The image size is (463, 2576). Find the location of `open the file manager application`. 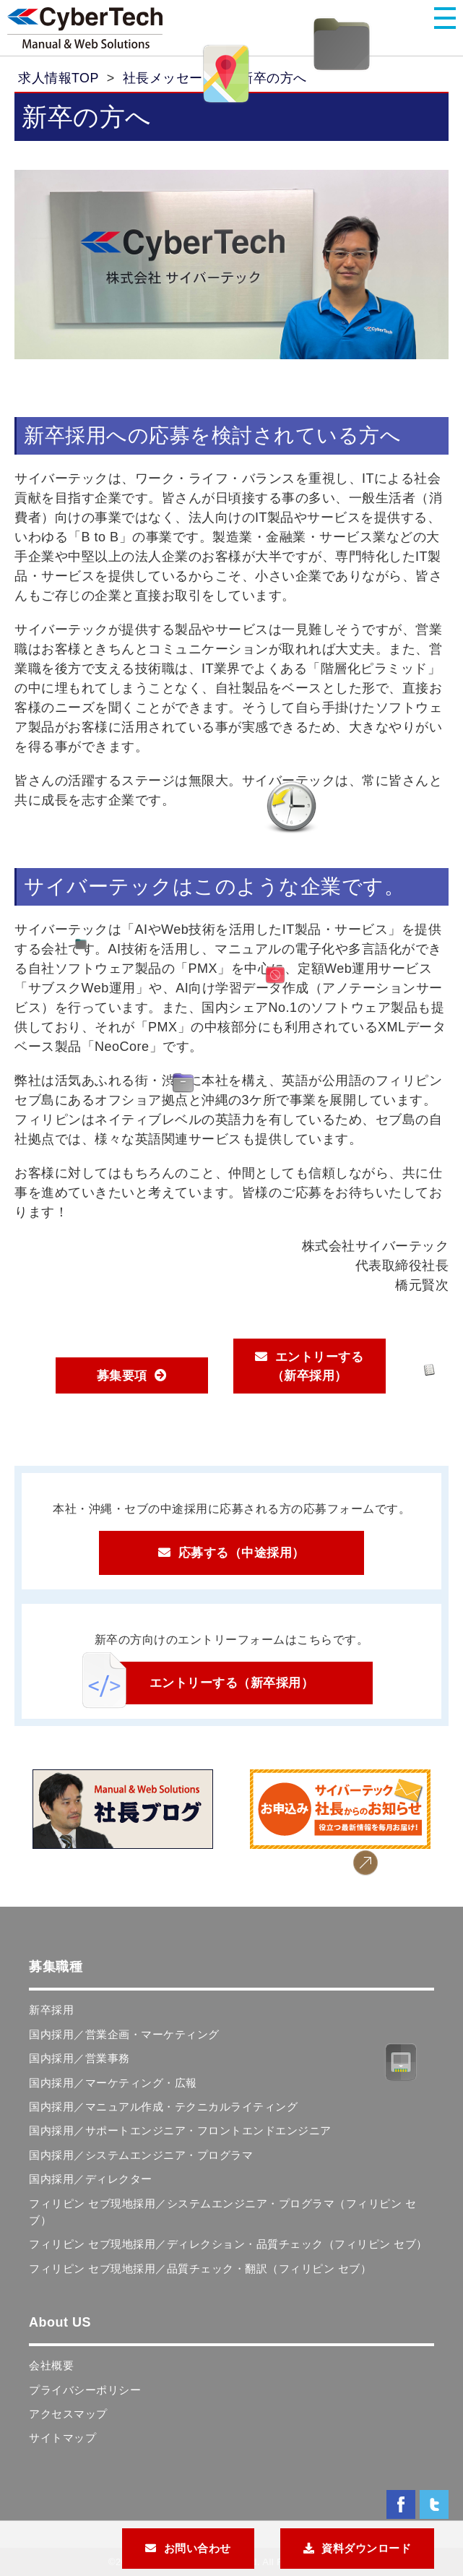

open the file manager application is located at coordinates (183, 1082).